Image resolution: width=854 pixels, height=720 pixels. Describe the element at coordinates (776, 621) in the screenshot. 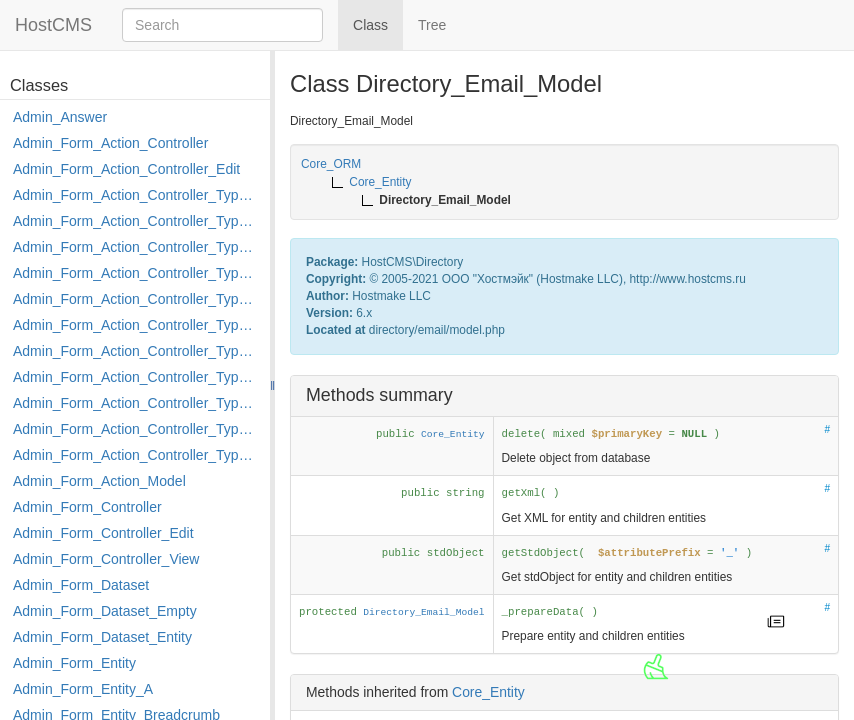

I see `view news articles or updates` at that location.